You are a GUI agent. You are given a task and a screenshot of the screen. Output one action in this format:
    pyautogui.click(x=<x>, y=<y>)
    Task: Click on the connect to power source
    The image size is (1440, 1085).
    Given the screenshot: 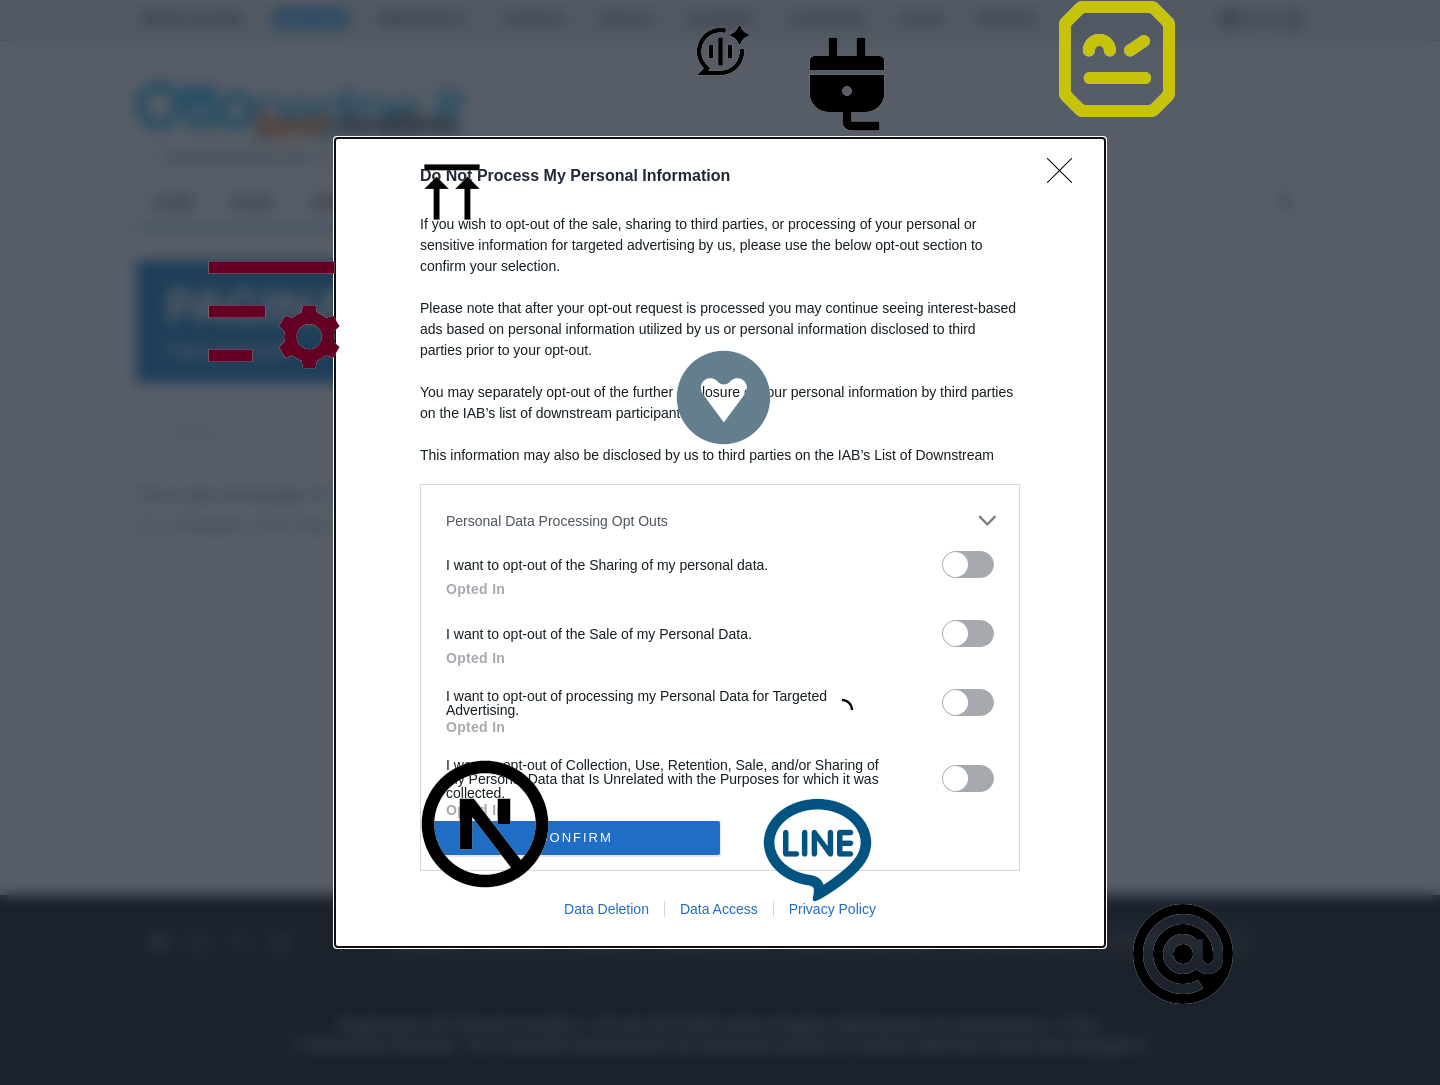 What is the action you would take?
    pyautogui.click(x=847, y=84)
    